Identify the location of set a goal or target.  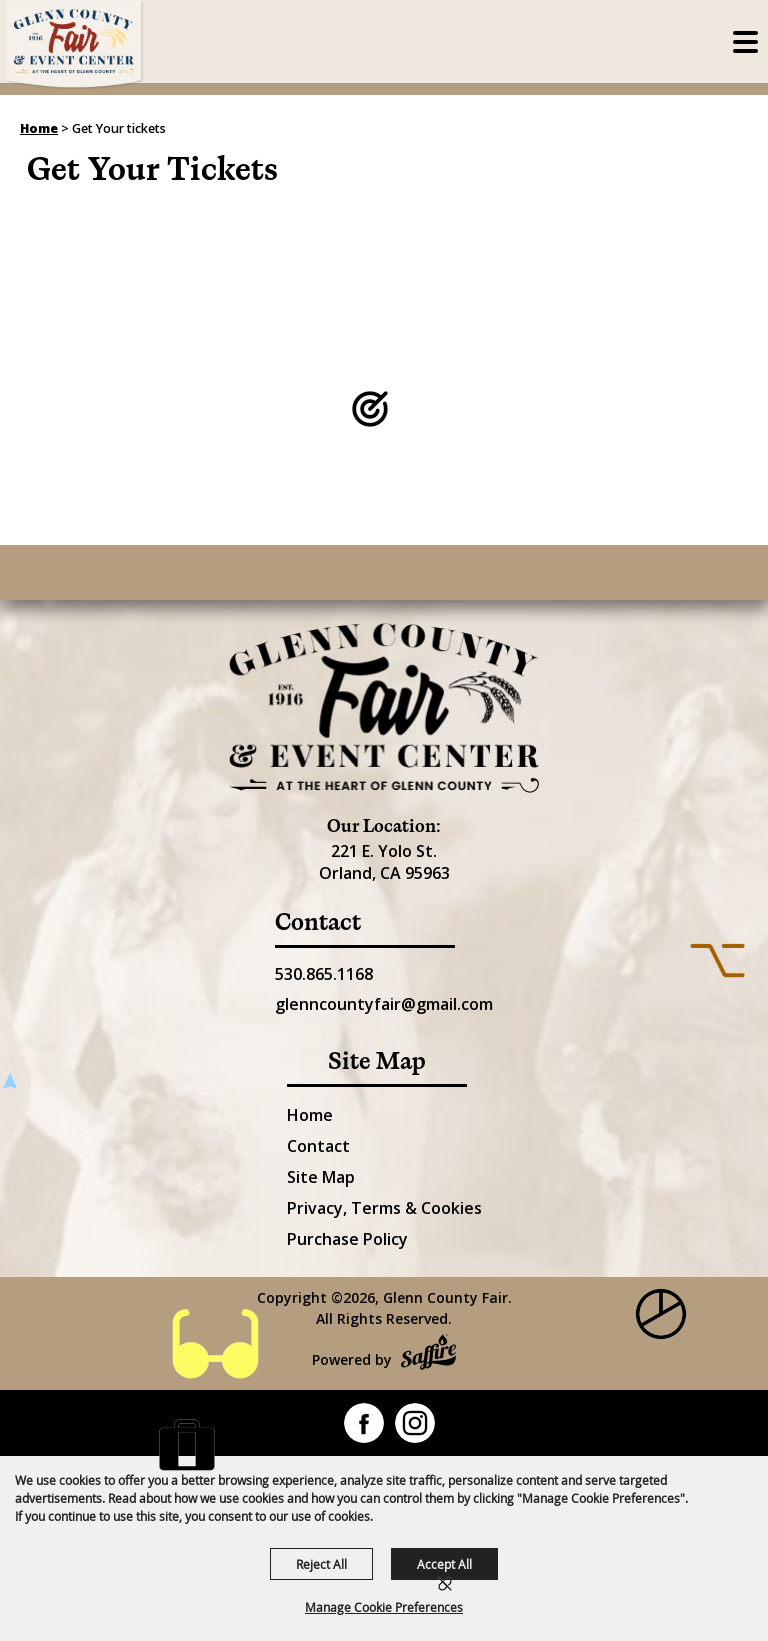
(370, 409).